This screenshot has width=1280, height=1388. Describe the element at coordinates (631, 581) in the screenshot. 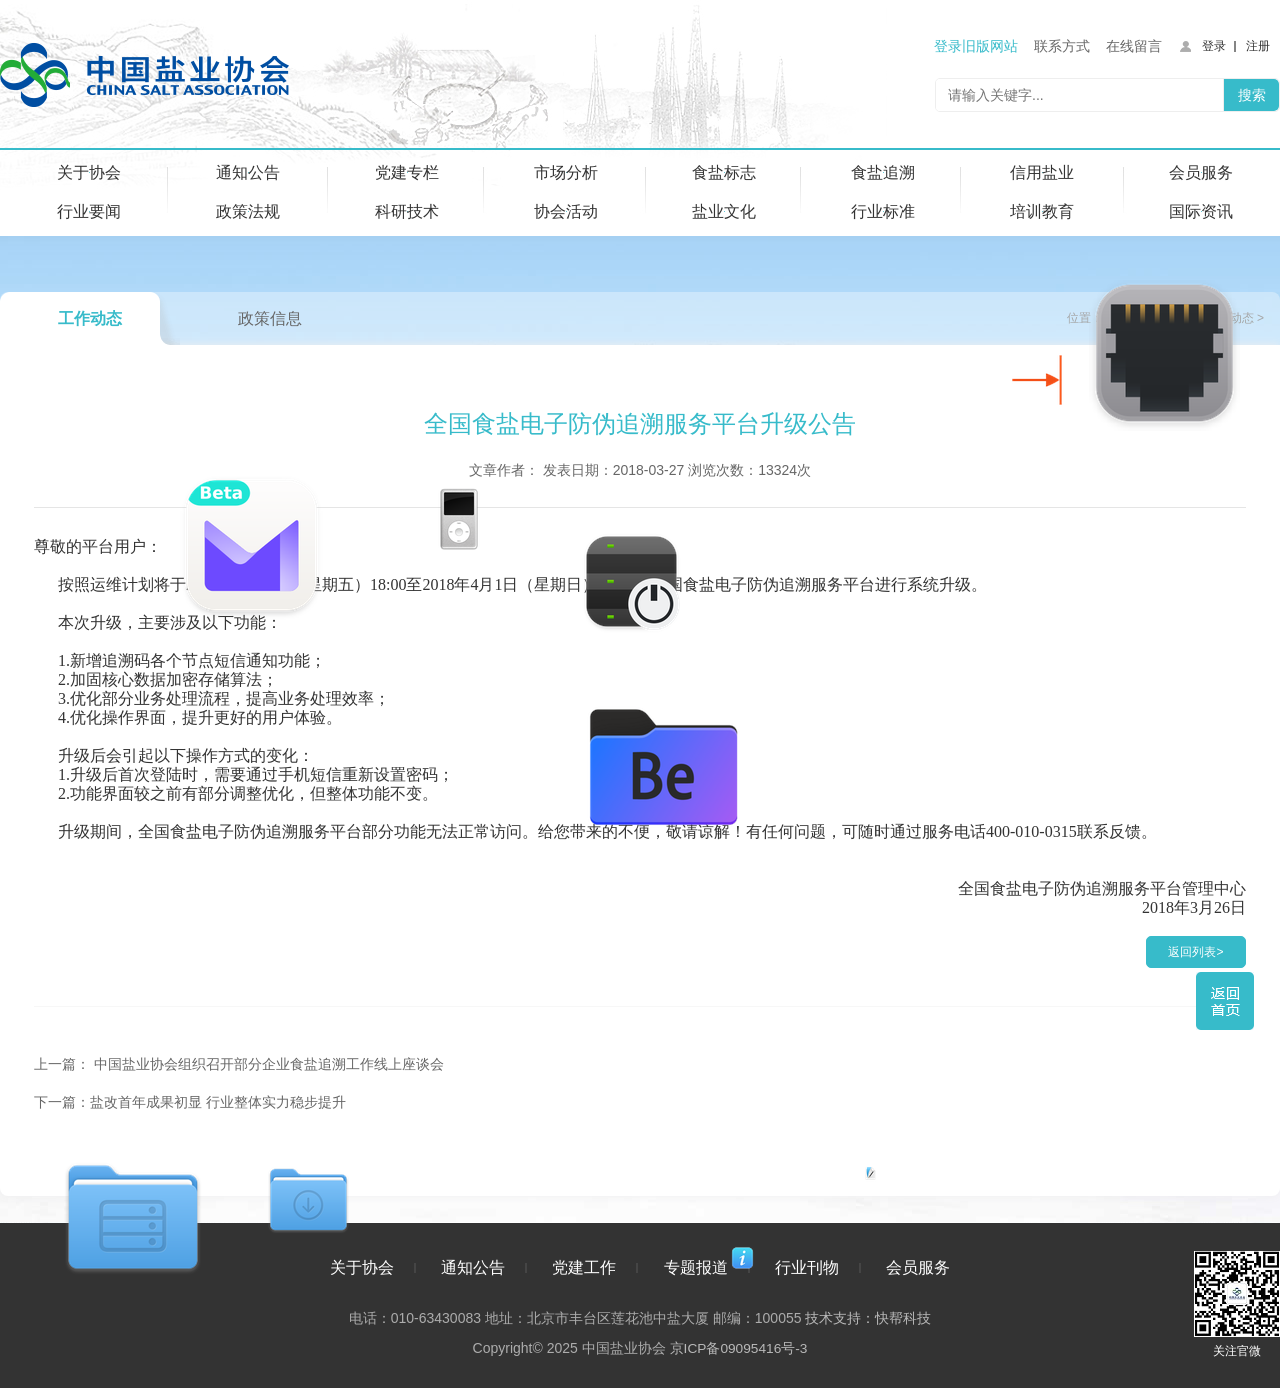

I see `configure network server boot preferences` at that location.